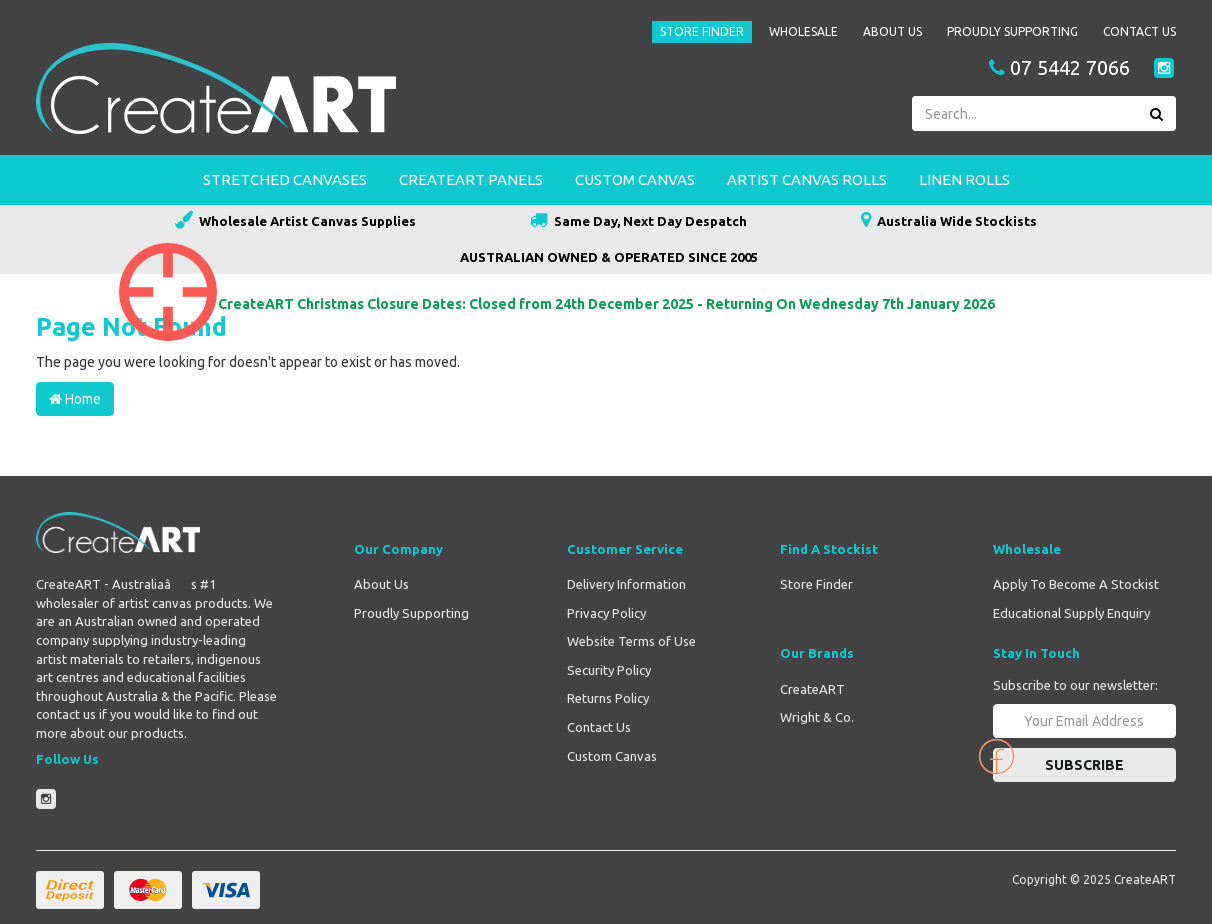 This screenshot has height=924, width=1212. Describe the element at coordinates (168, 292) in the screenshot. I see `set or view target goals` at that location.